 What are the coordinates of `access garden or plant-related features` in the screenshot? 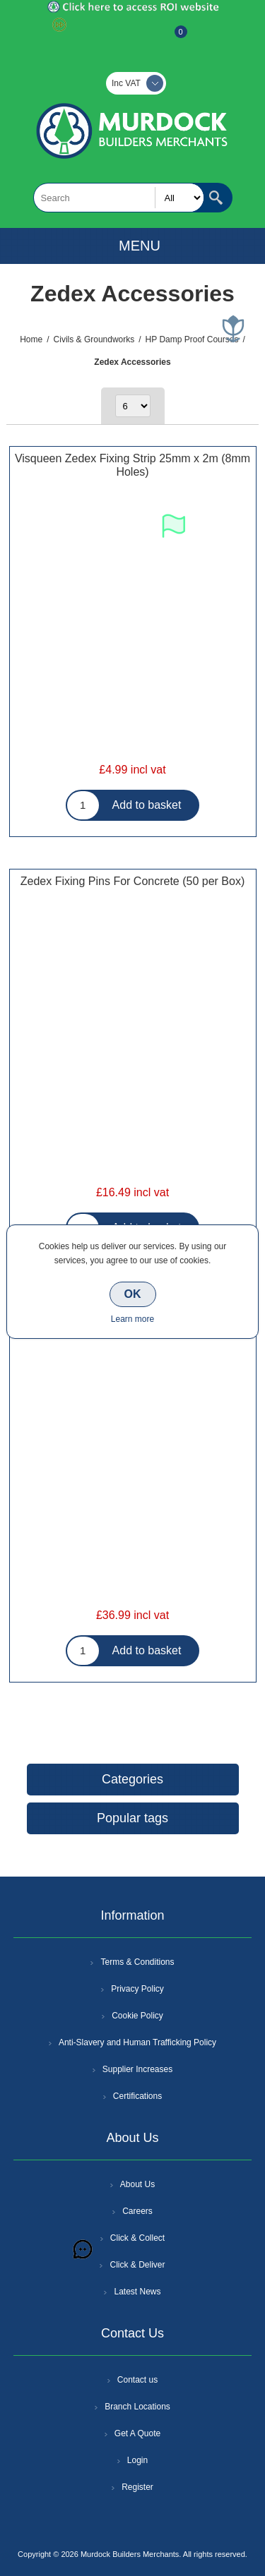 It's located at (233, 329).